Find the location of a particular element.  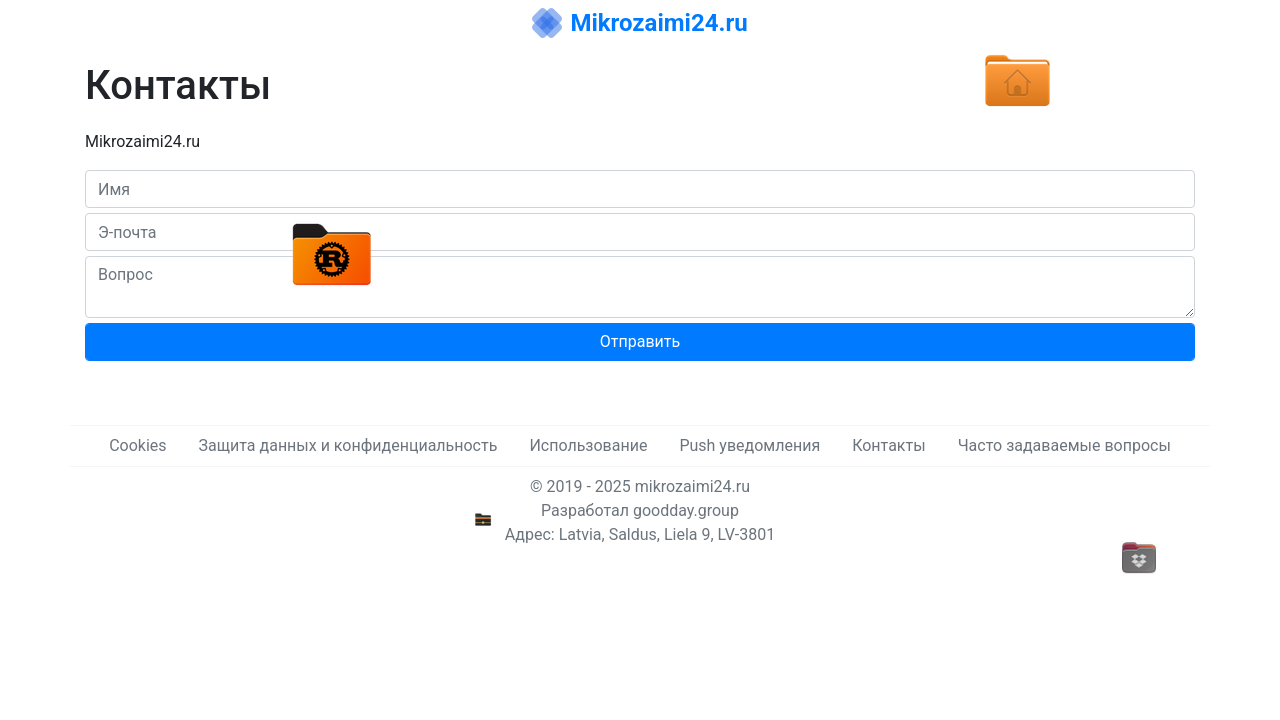

folder for pokémon luxury ball collection or related game files is located at coordinates (483, 520).